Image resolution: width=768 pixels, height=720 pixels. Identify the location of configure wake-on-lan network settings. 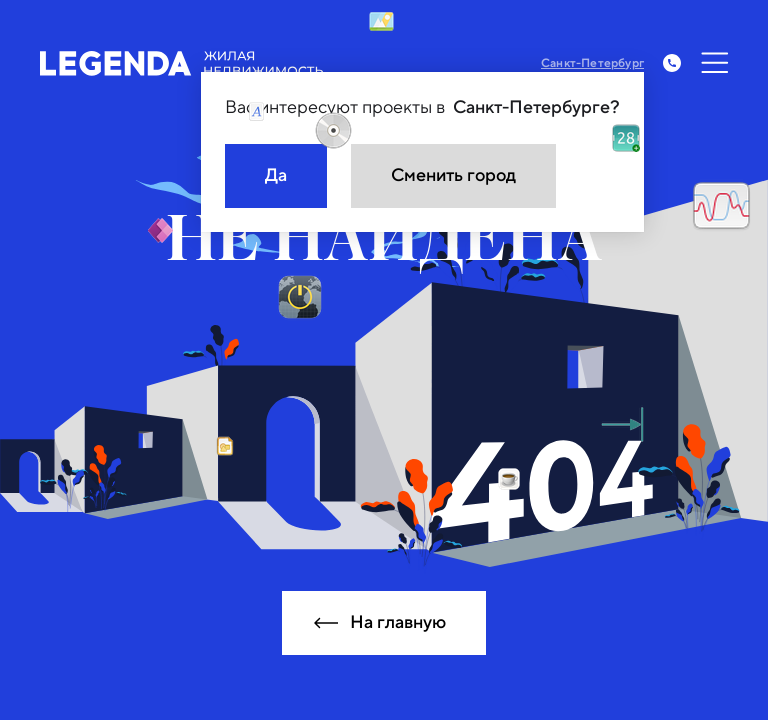
(300, 297).